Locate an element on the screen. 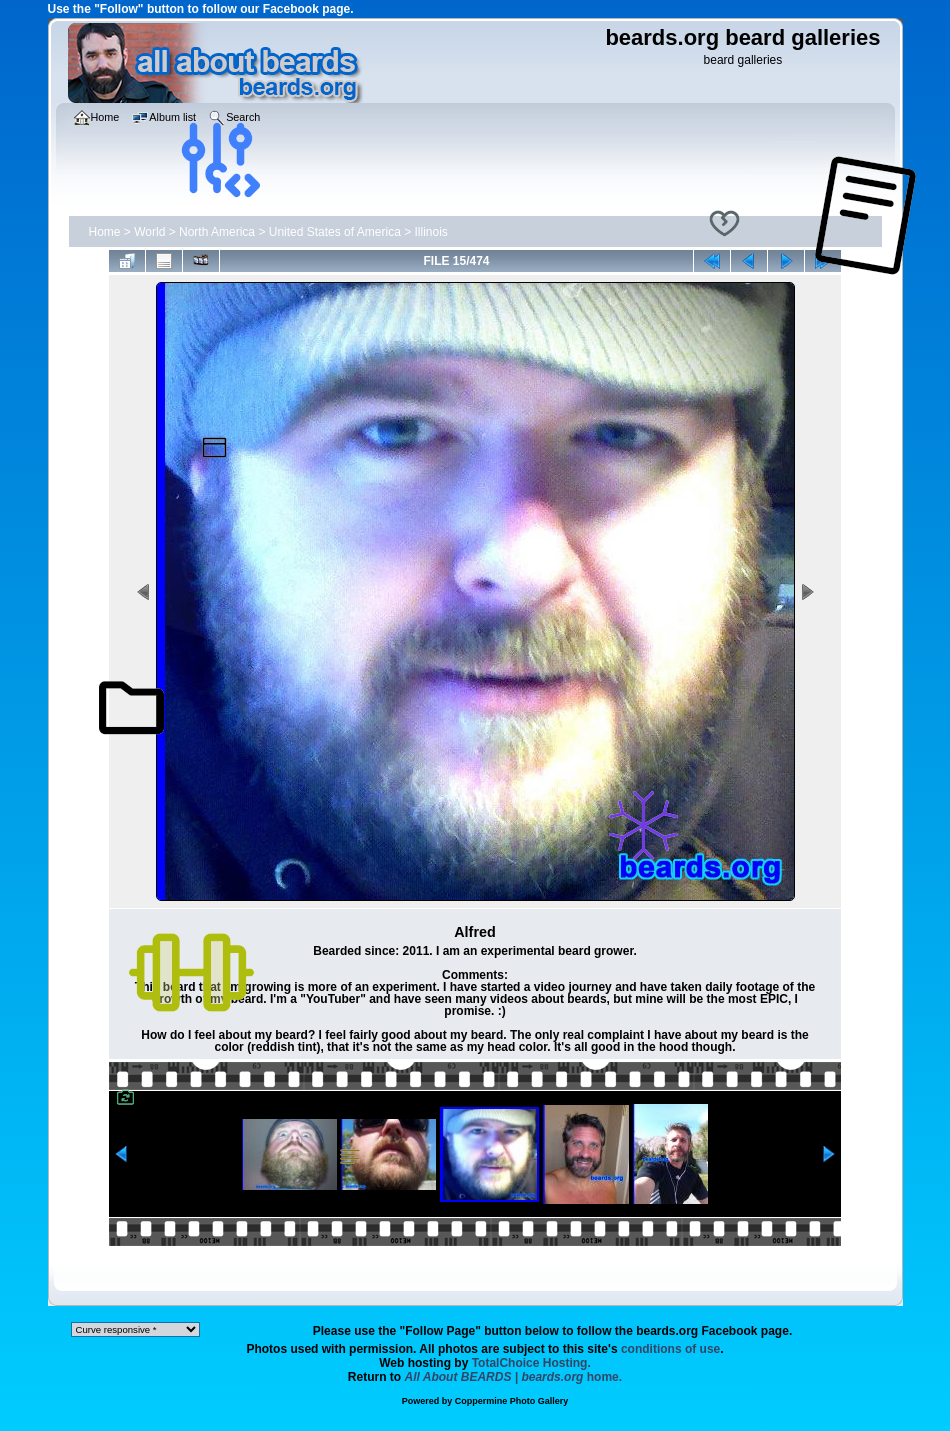 This screenshot has height=1431, width=950. access workout or fitness features is located at coordinates (191, 972).